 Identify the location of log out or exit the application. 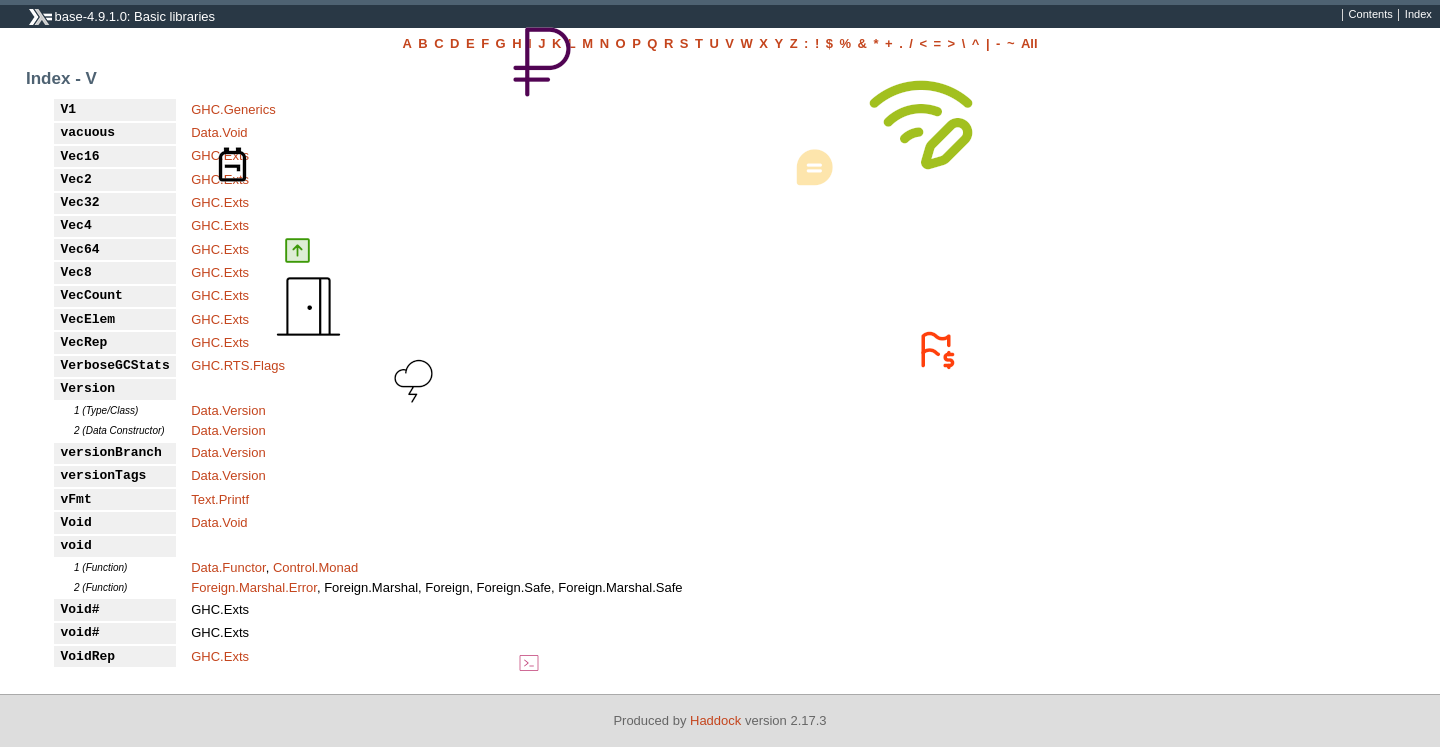
(308, 306).